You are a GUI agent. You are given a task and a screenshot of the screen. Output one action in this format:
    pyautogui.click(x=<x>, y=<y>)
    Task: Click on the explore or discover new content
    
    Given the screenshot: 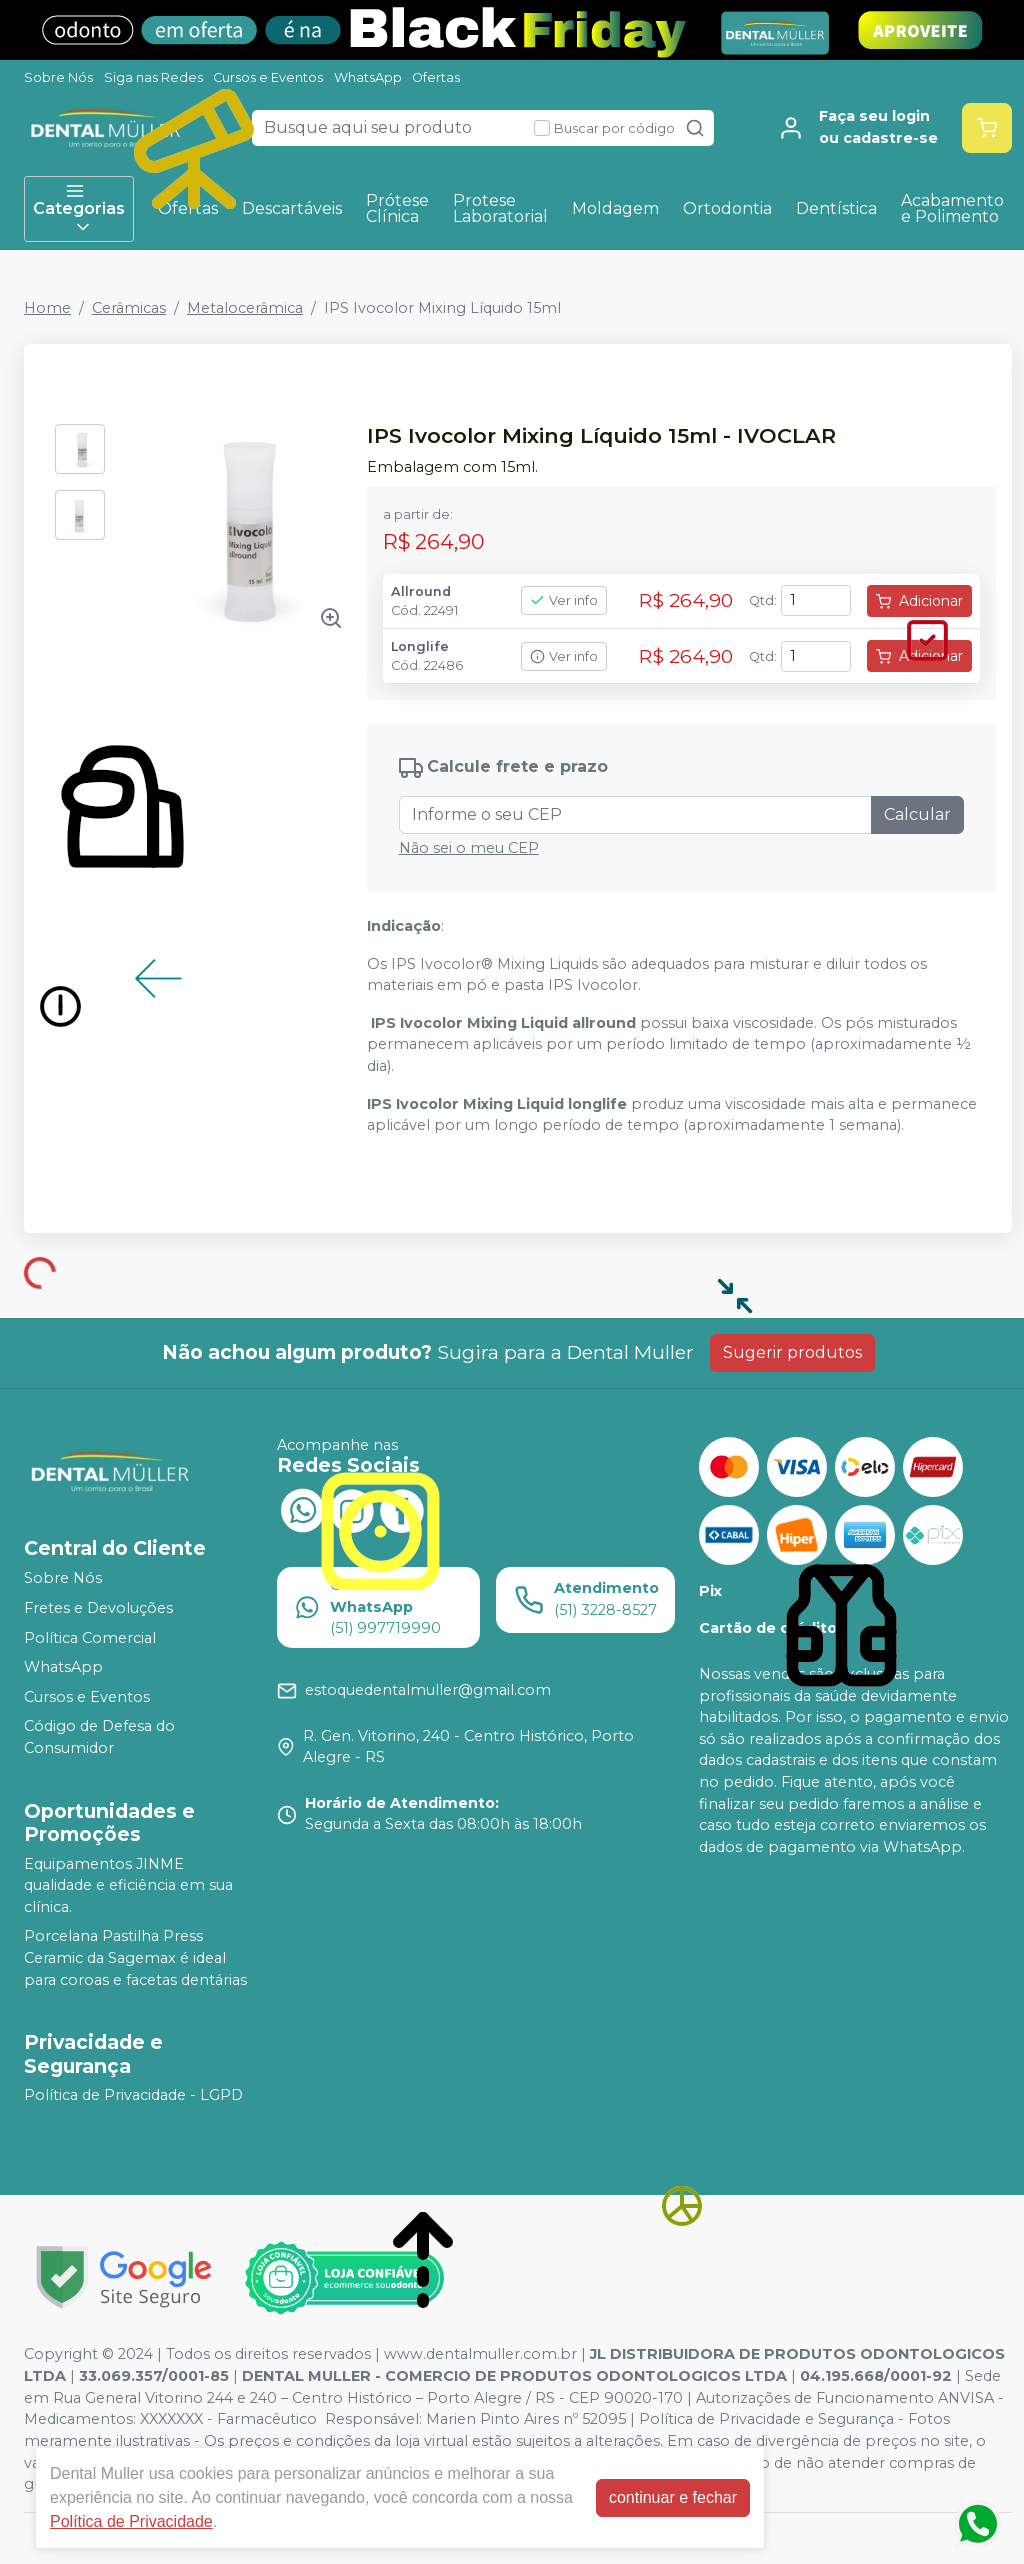 What is the action you would take?
    pyautogui.click(x=194, y=149)
    